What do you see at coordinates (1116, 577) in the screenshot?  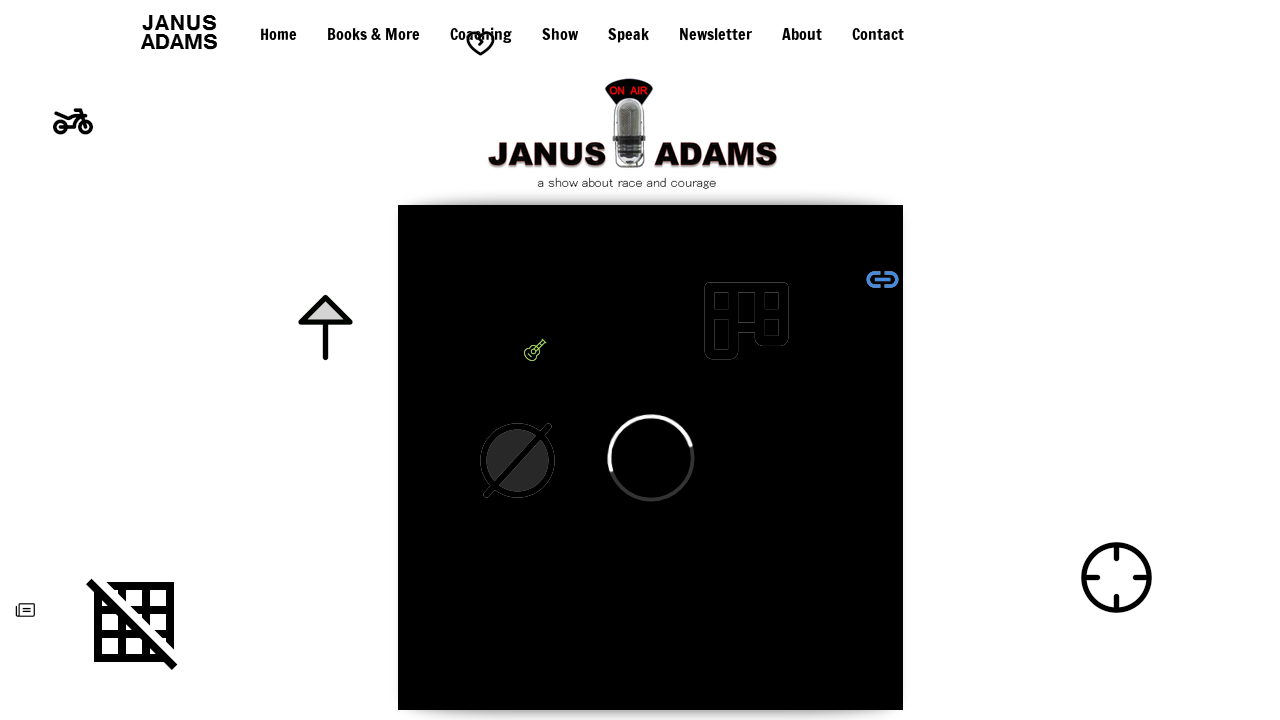 I see `center map on current location` at bounding box center [1116, 577].